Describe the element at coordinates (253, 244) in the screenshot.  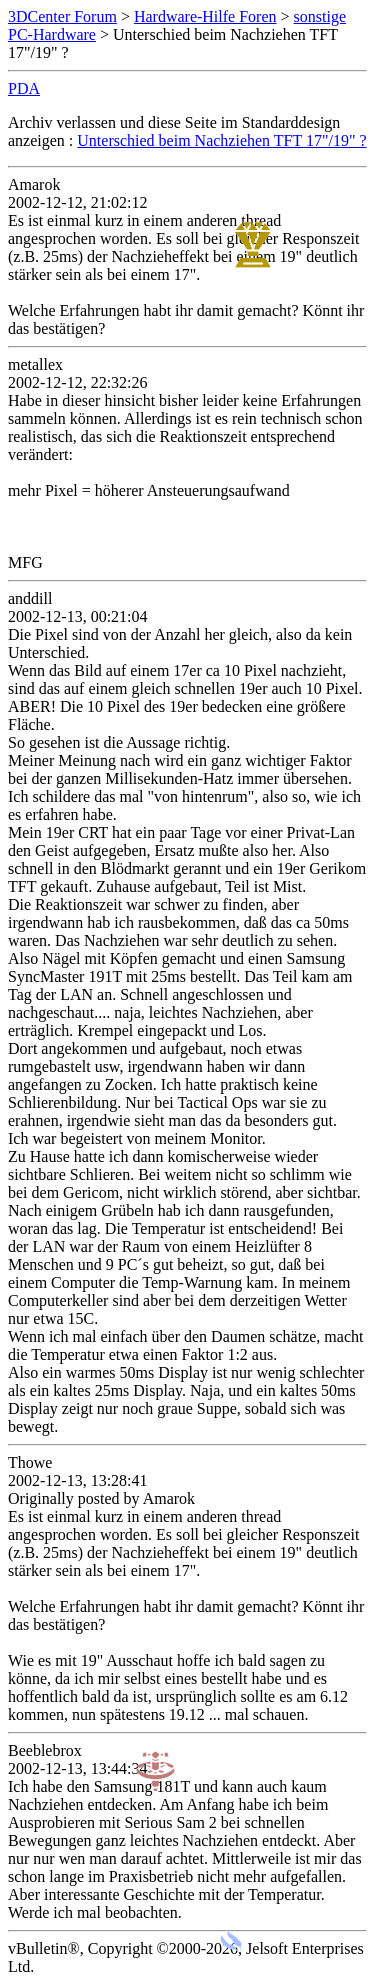
I see `view premium achievements or rewards` at that location.